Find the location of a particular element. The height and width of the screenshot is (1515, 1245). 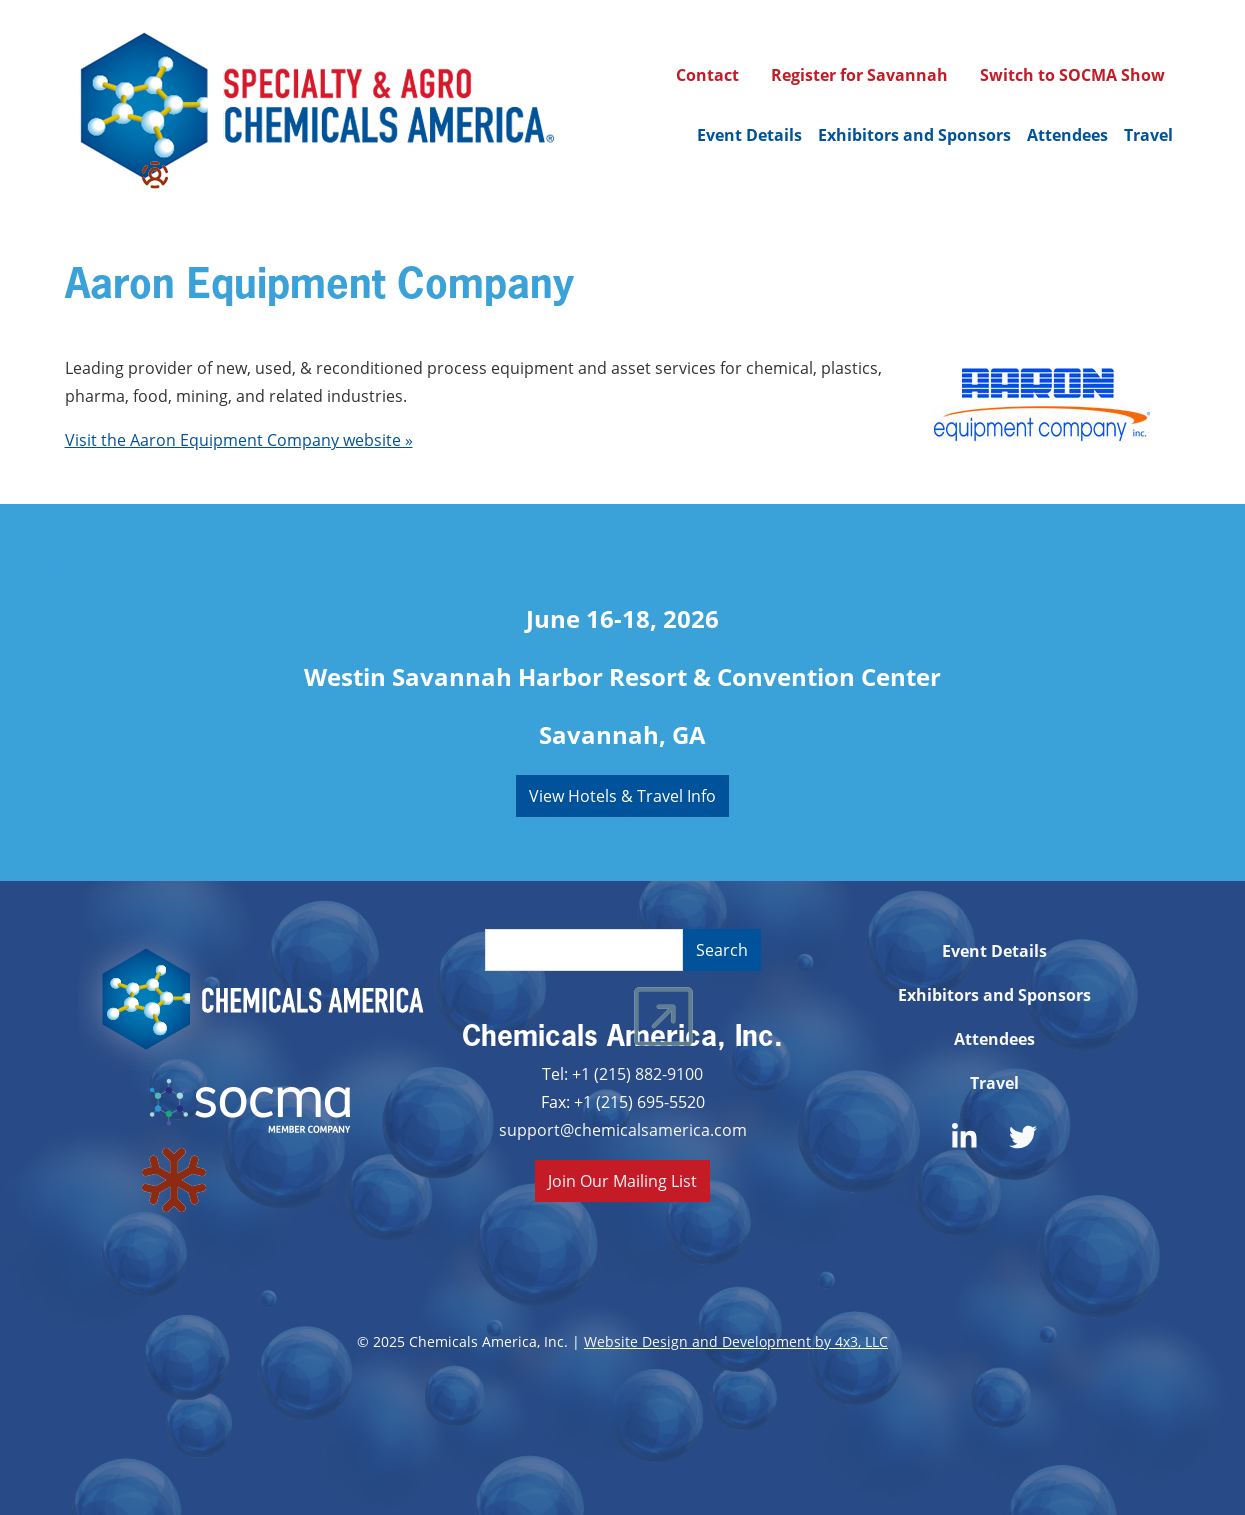

activate cooling or air conditioning mode is located at coordinates (174, 1180).